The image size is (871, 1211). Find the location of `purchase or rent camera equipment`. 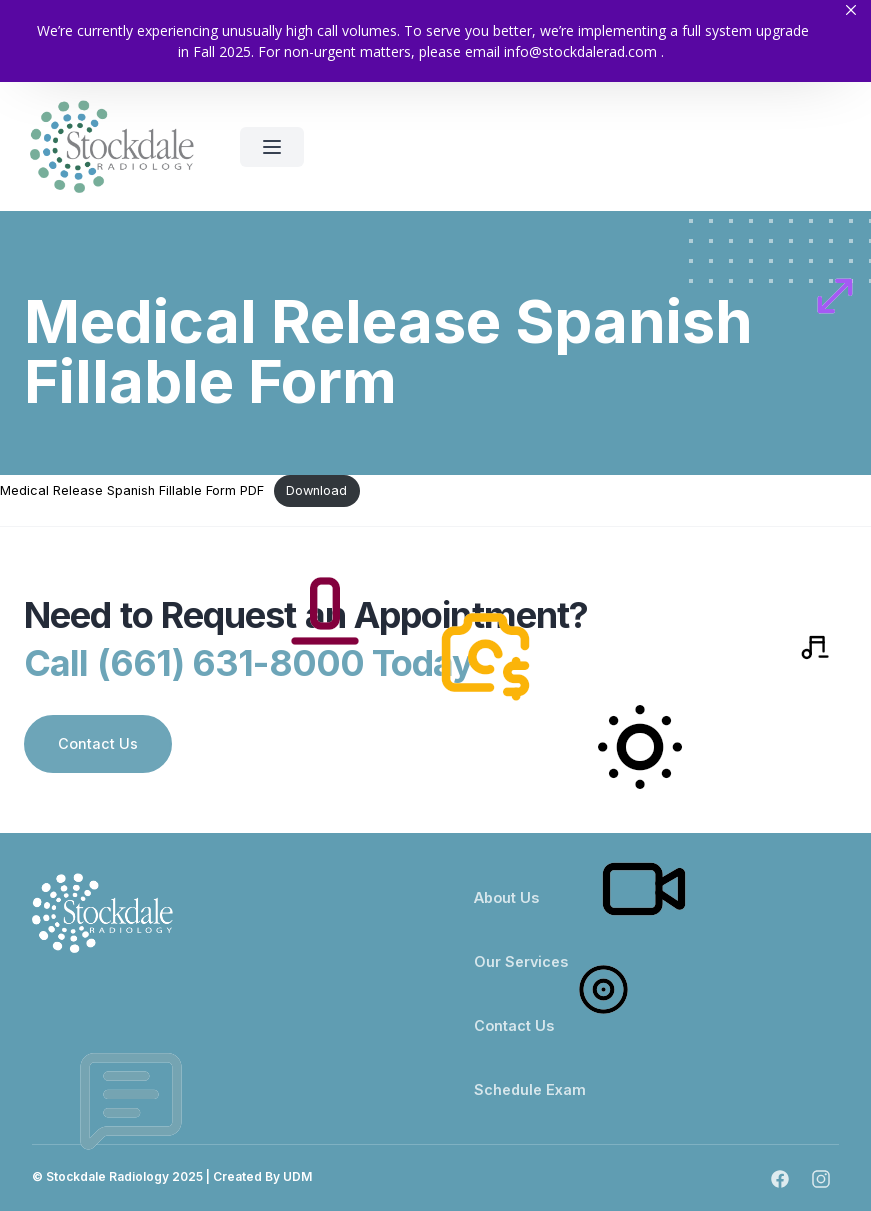

purchase or rent camera equipment is located at coordinates (485, 652).